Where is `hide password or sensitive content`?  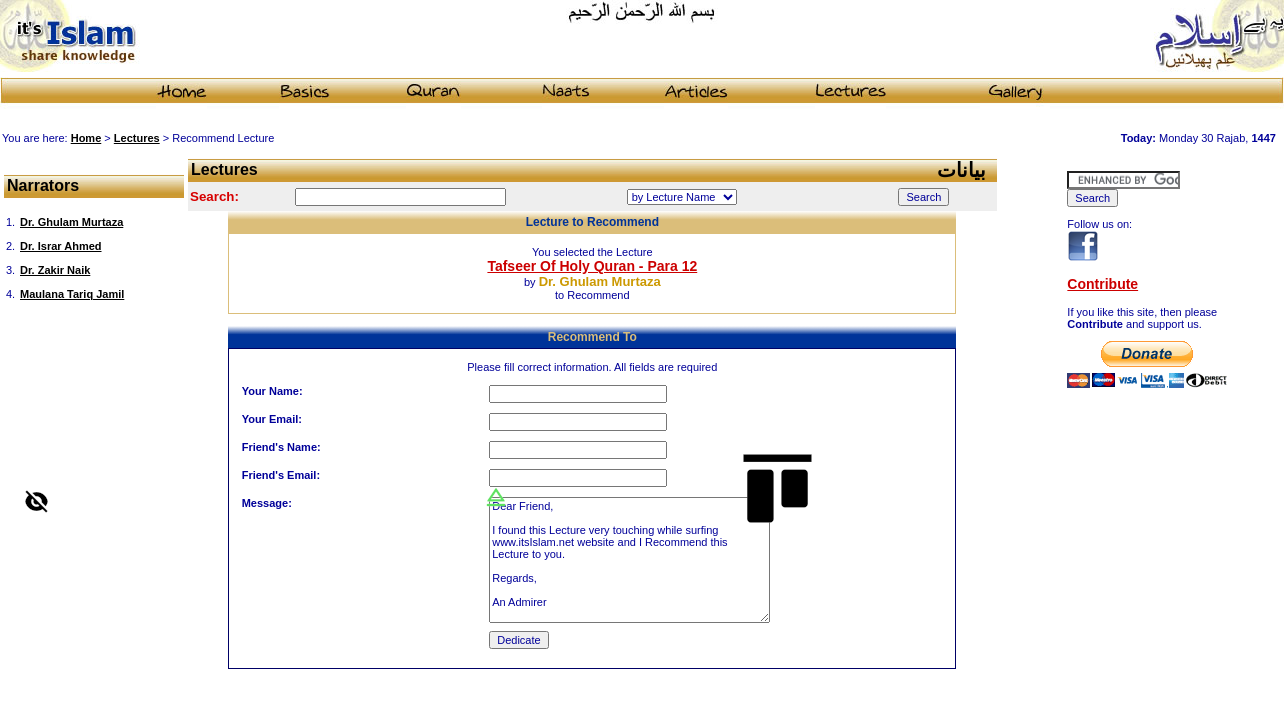
hide password or sensitive content is located at coordinates (36, 501).